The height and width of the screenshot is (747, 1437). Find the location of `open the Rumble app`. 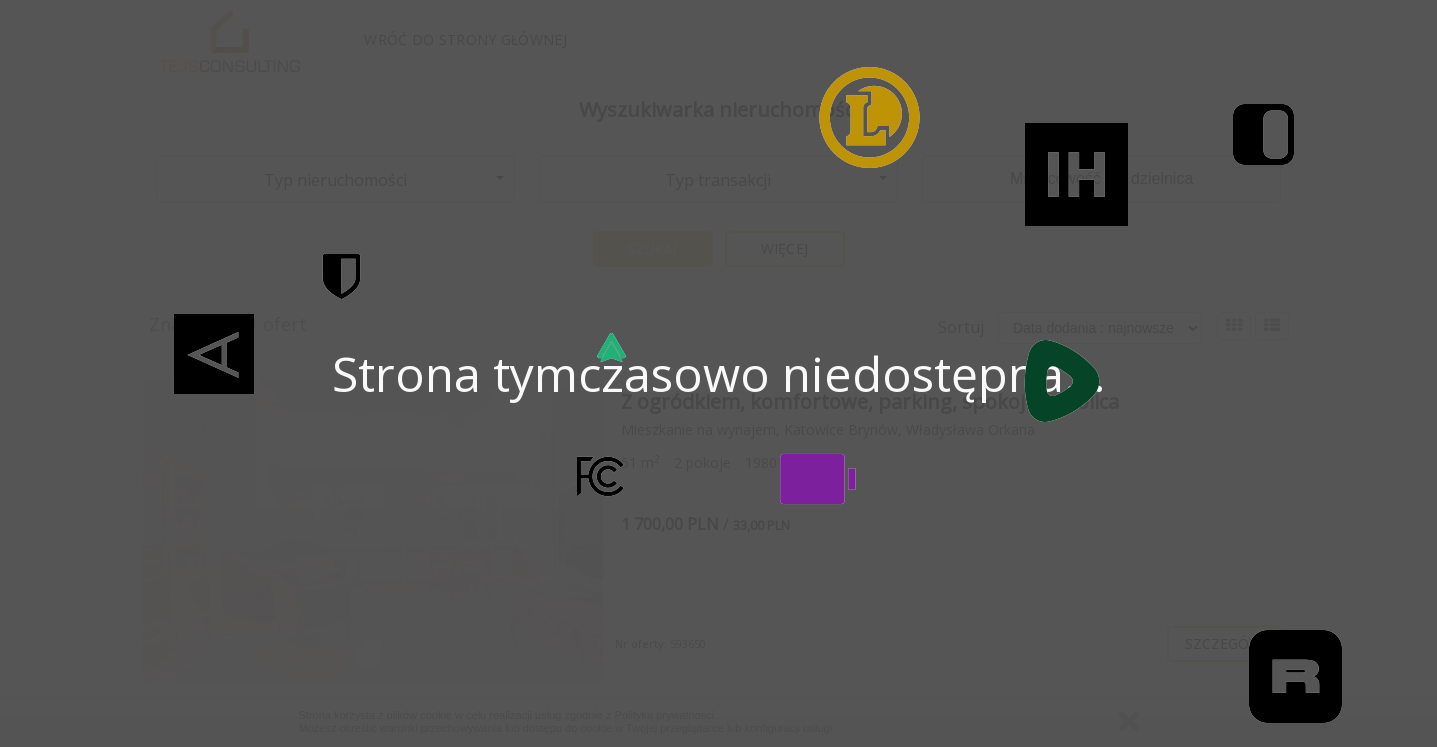

open the Rumble app is located at coordinates (1062, 381).